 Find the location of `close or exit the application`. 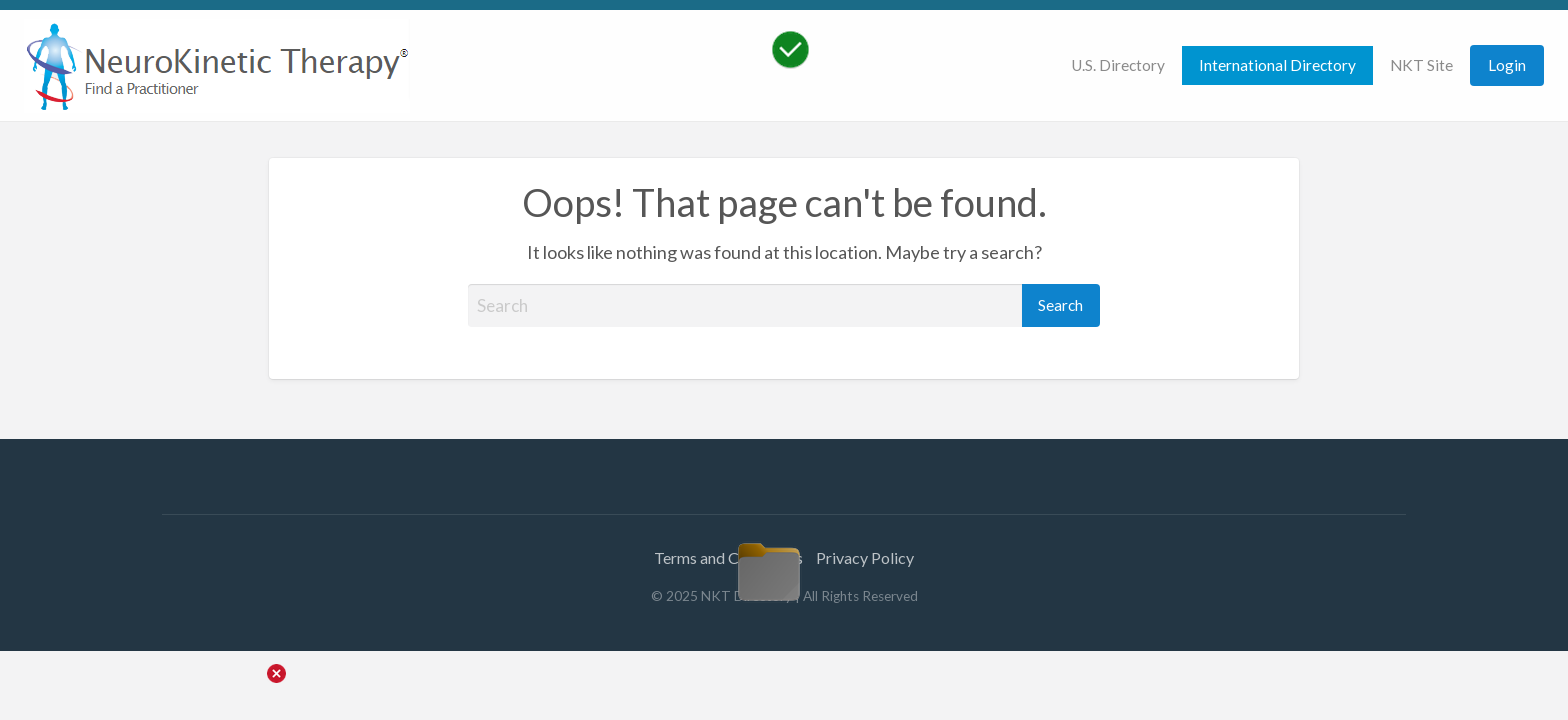

close or exit the application is located at coordinates (276, 673).